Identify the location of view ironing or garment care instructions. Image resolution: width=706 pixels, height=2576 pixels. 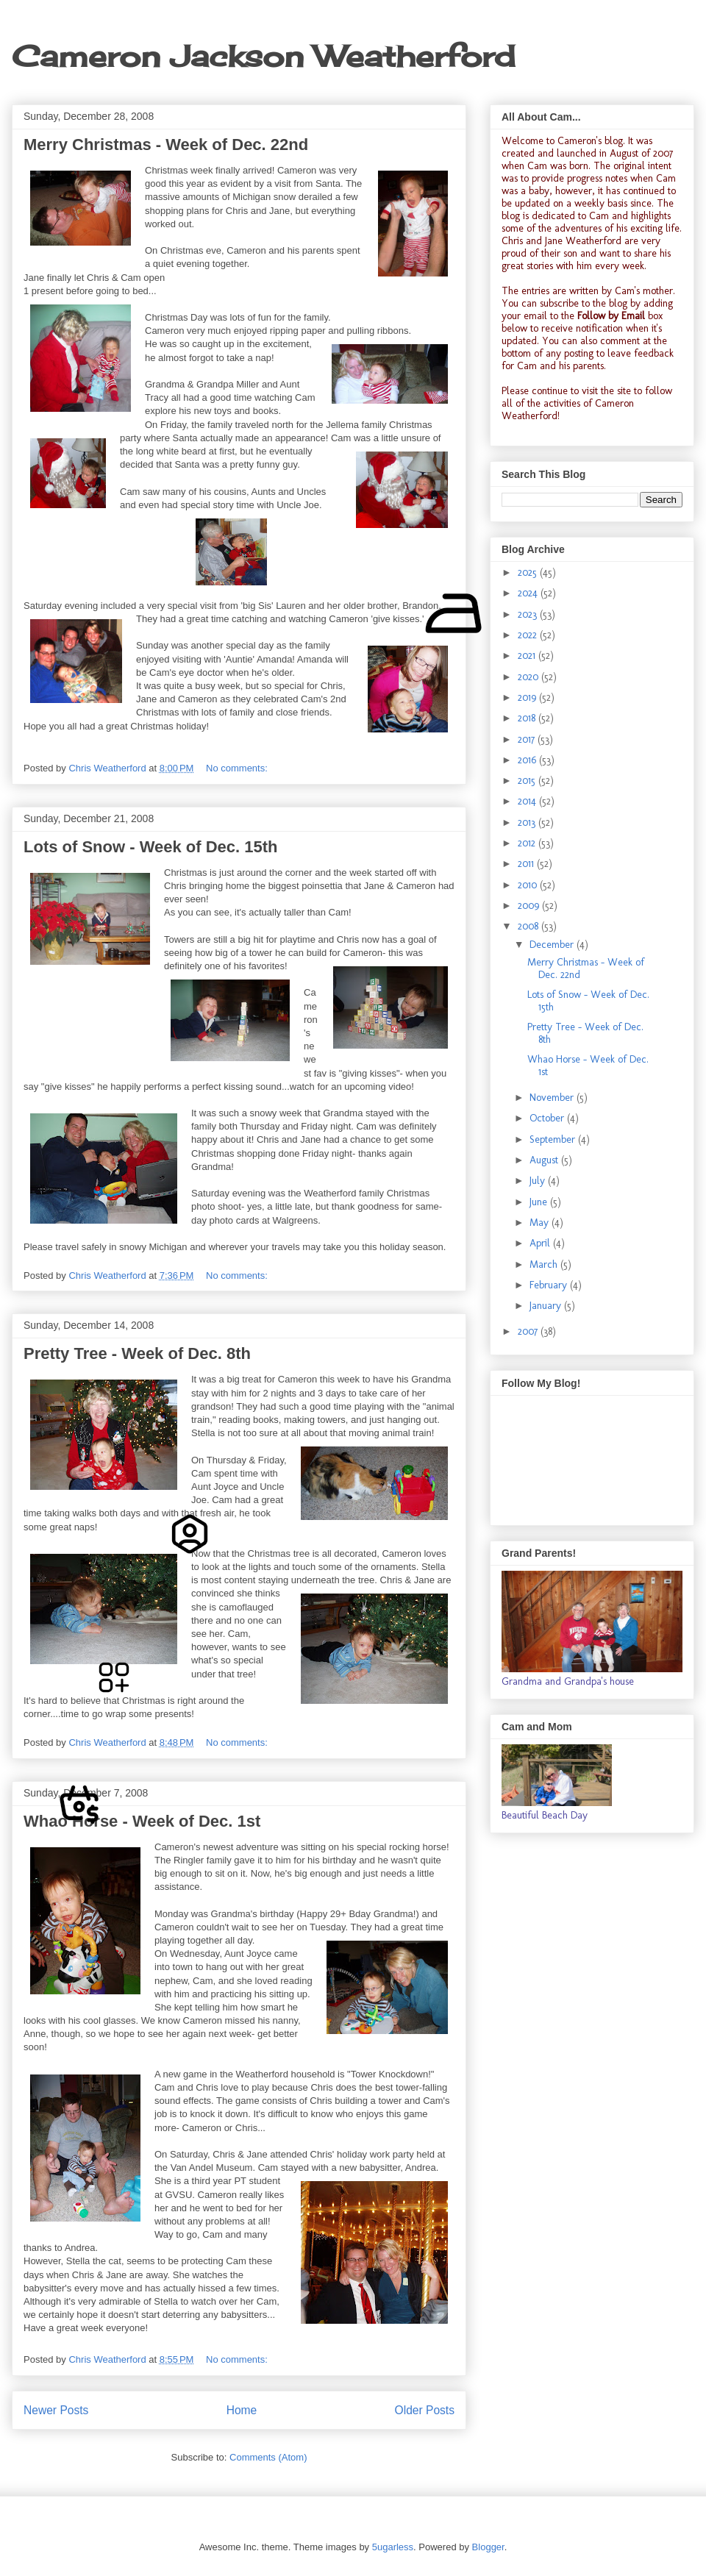
(454, 613).